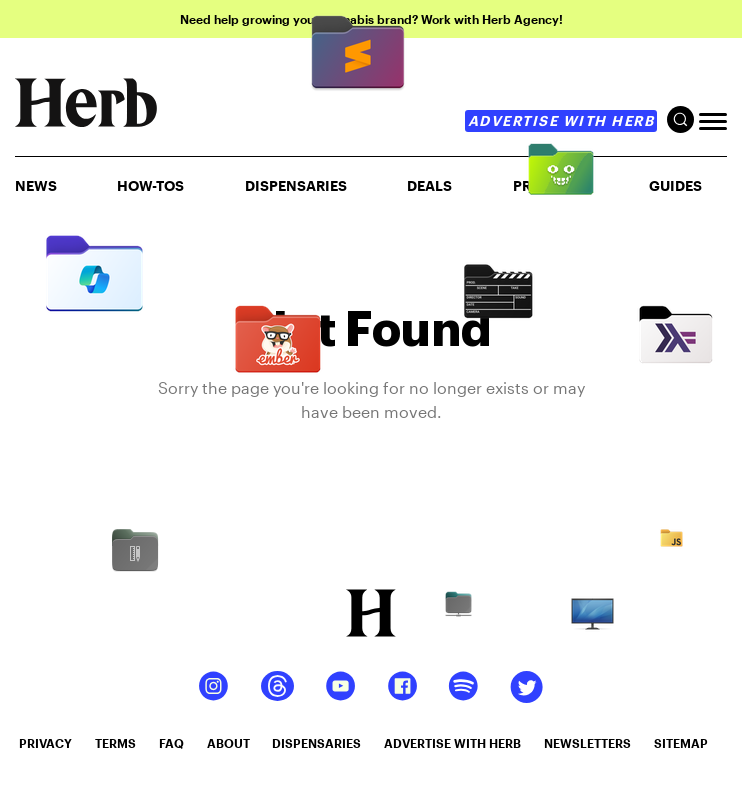 The height and width of the screenshot is (800, 742). I want to click on open folder containing haskell project files, so click(675, 336).